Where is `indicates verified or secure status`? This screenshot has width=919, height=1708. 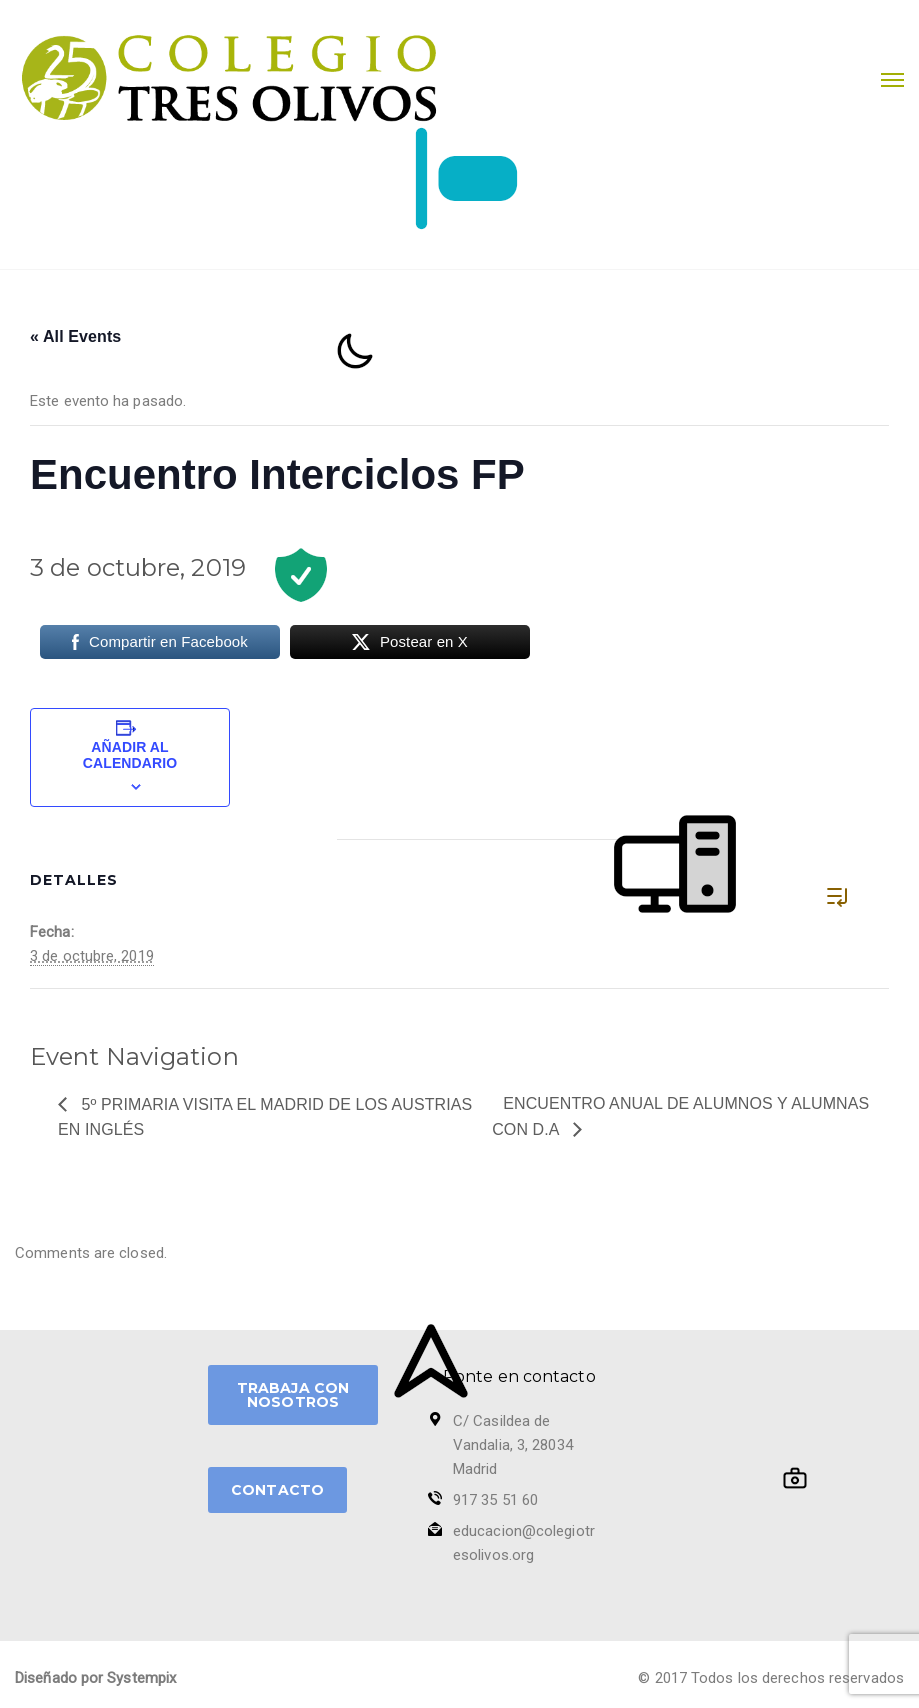 indicates verified or secure status is located at coordinates (301, 575).